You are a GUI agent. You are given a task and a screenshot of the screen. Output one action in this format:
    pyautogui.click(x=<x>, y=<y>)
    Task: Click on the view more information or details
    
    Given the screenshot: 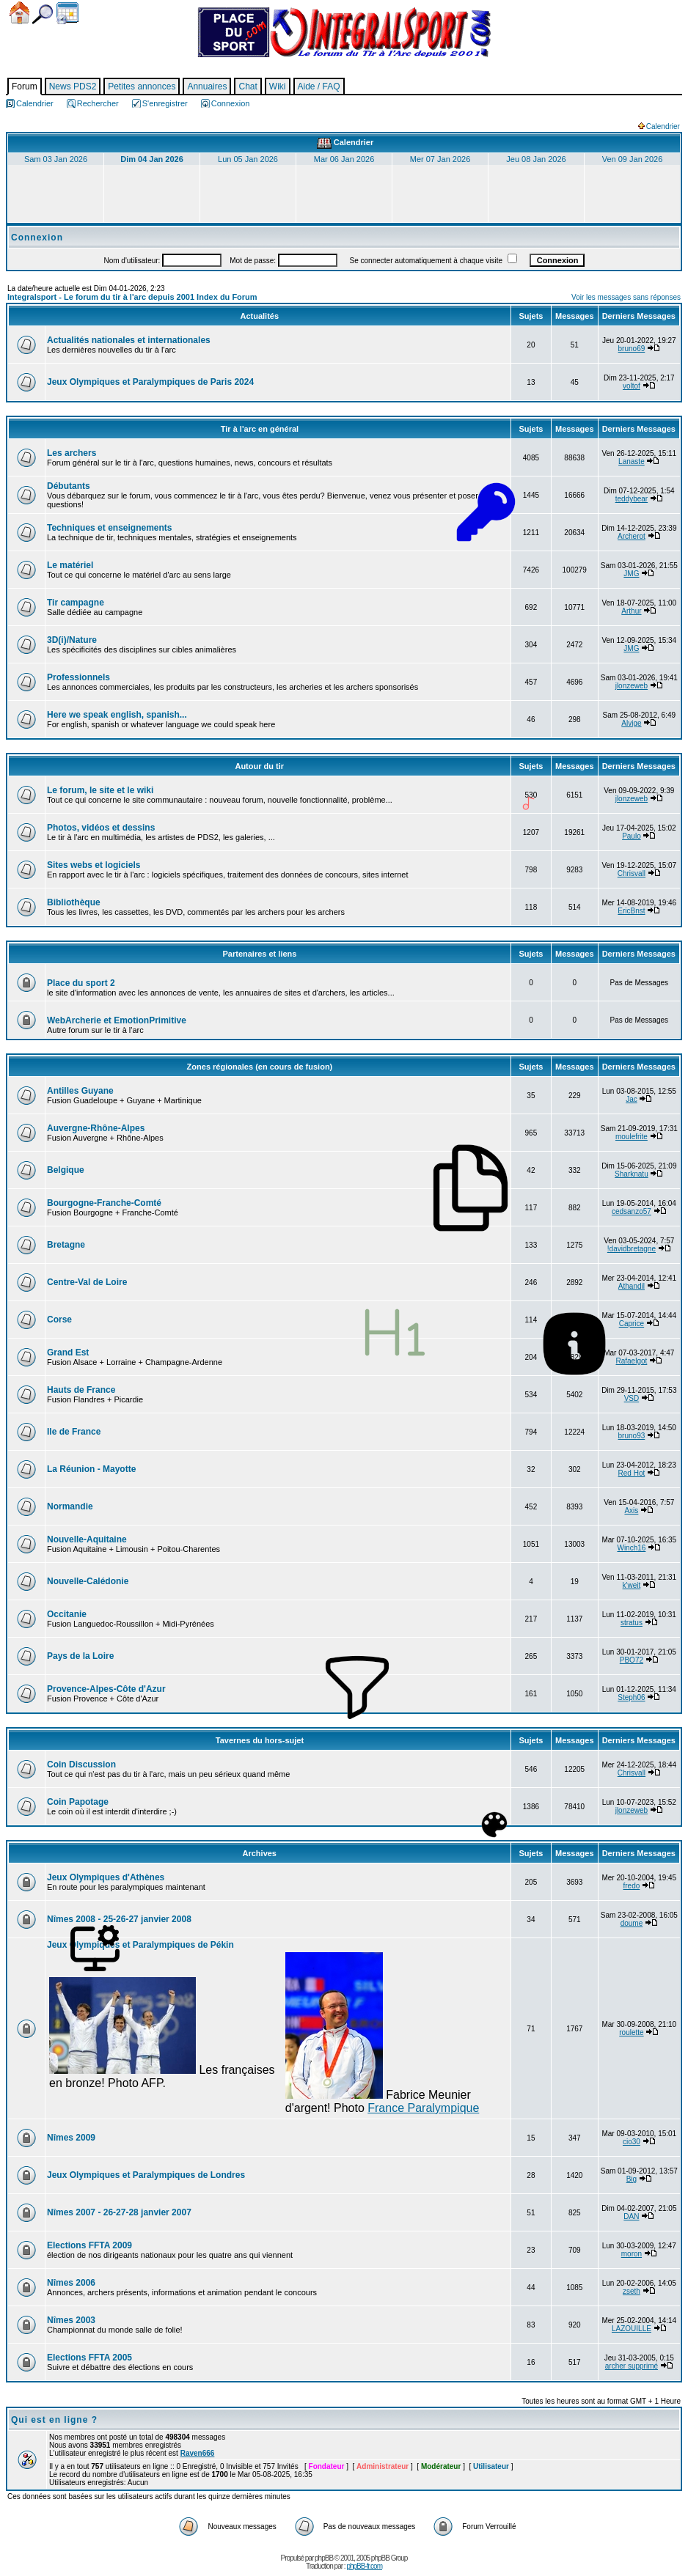 What is the action you would take?
    pyautogui.click(x=574, y=1344)
    